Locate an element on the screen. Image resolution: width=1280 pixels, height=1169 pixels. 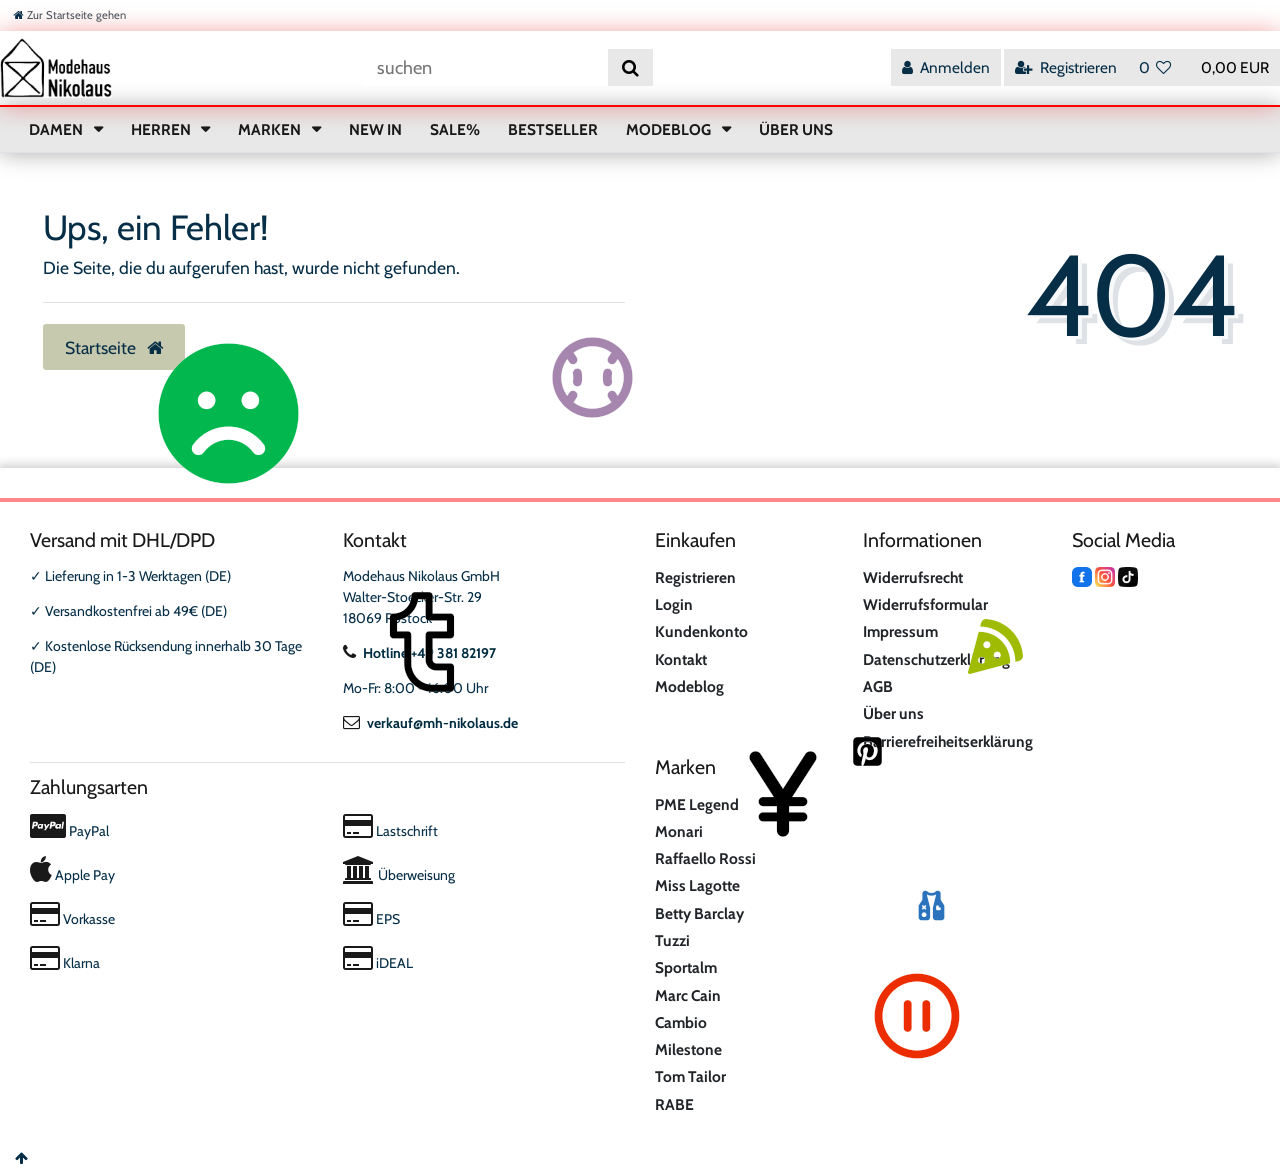
submit negative feedback or rating is located at coordinates (228, 413).